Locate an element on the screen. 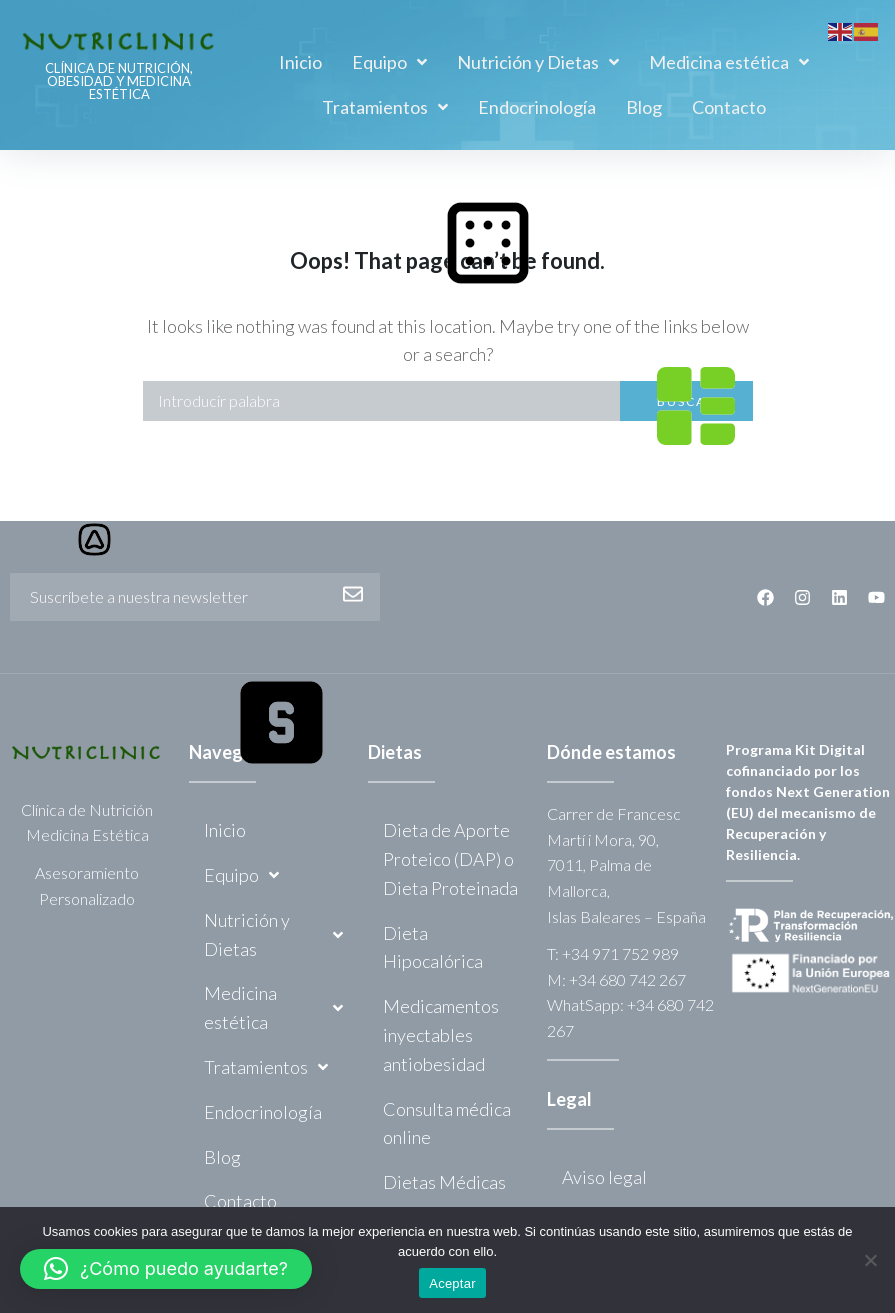 The image size is (895, 1313). indicates a section or item labeled "S" is located at coordinates (281, 722).